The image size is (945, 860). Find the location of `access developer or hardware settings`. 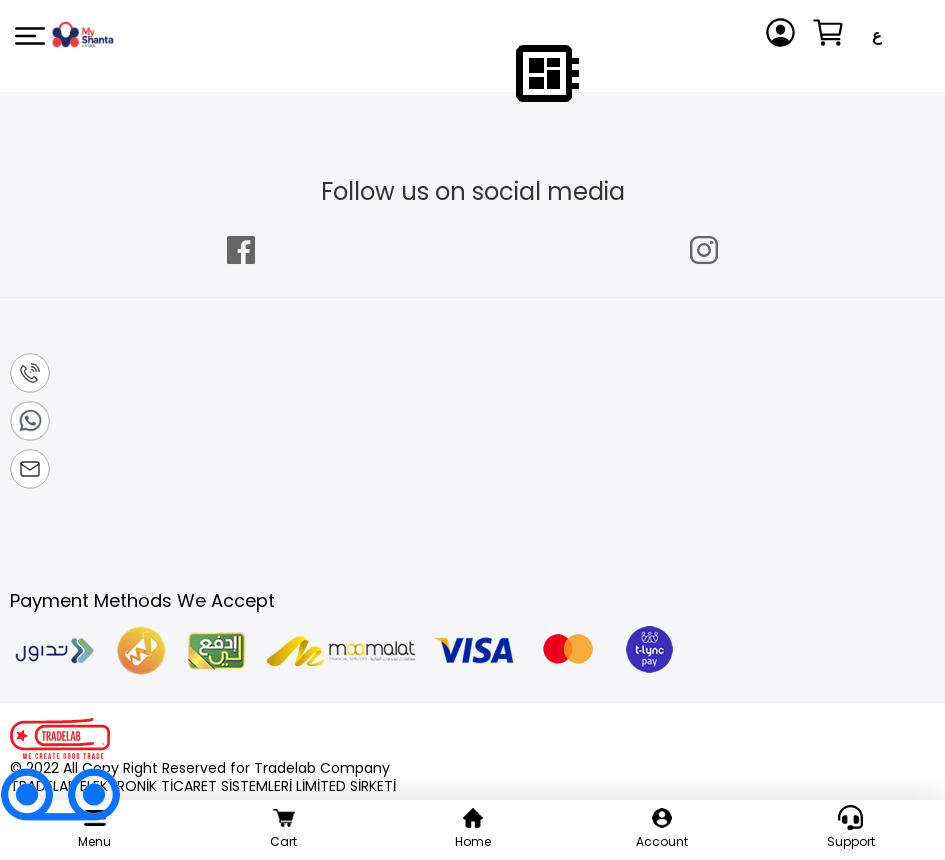

access developer or hardware settings is located at coordinates (547, 73).